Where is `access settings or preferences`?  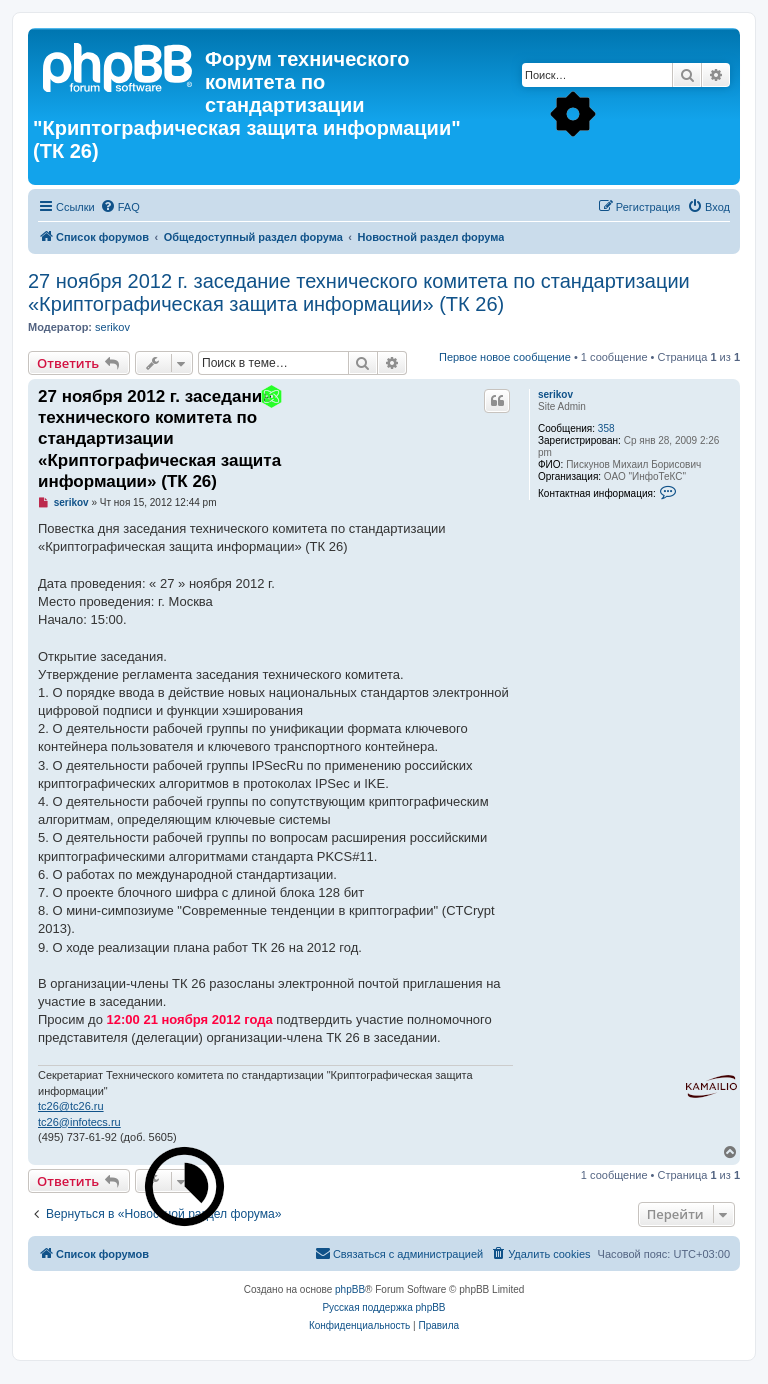
access settings or preferences is located at coordinates (573, 114).